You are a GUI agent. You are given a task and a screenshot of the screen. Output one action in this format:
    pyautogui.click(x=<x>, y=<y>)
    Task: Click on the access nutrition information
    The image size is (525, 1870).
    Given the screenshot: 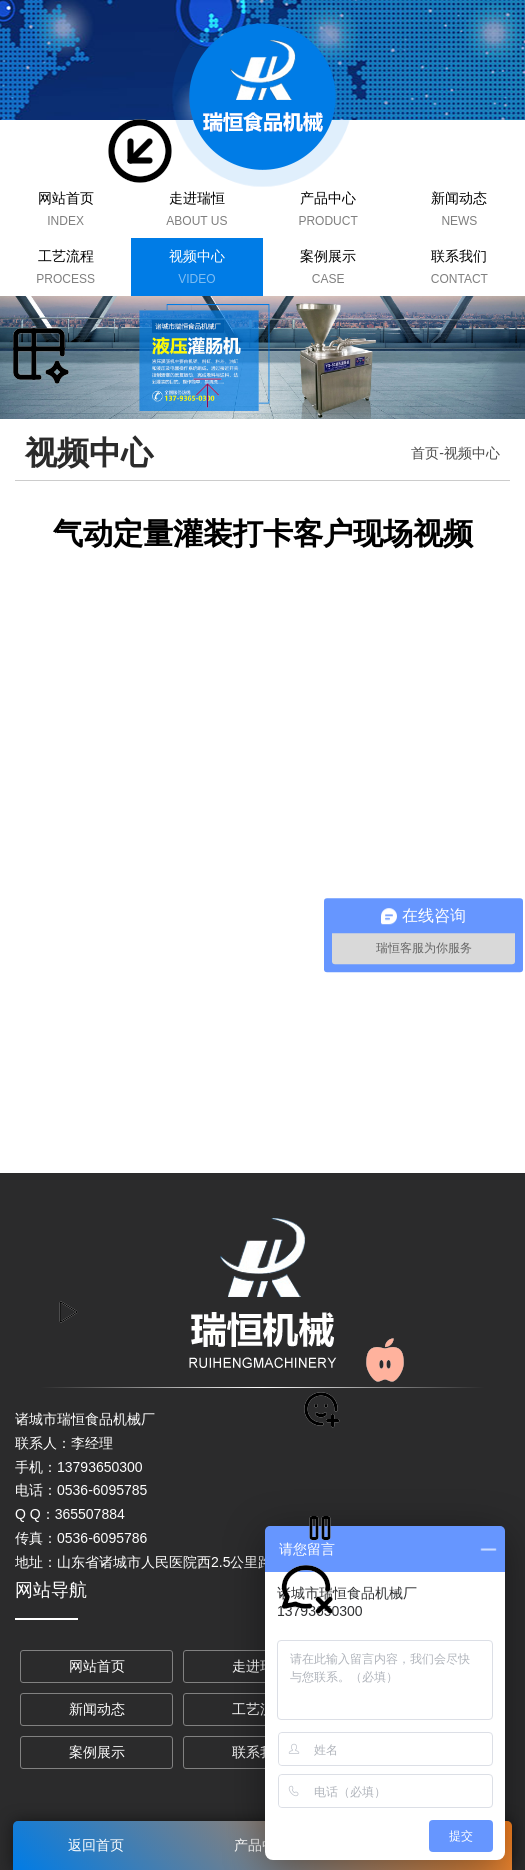 What is the action you would take?
    pyautogui.click(x=385, y=1360)
    